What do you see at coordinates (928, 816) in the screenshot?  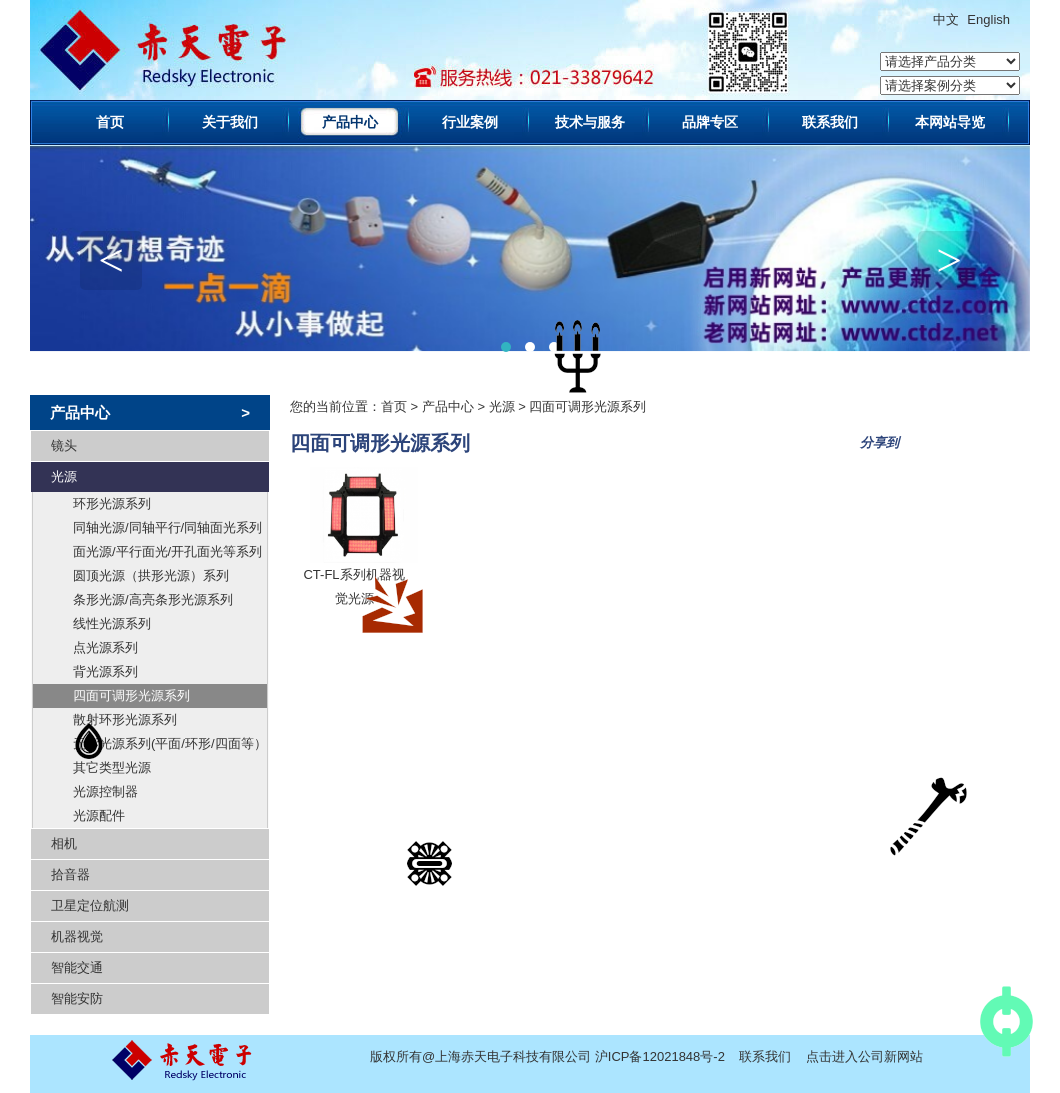 I see `select bone mace as equipped weapon` at bounding box center [928, 816].